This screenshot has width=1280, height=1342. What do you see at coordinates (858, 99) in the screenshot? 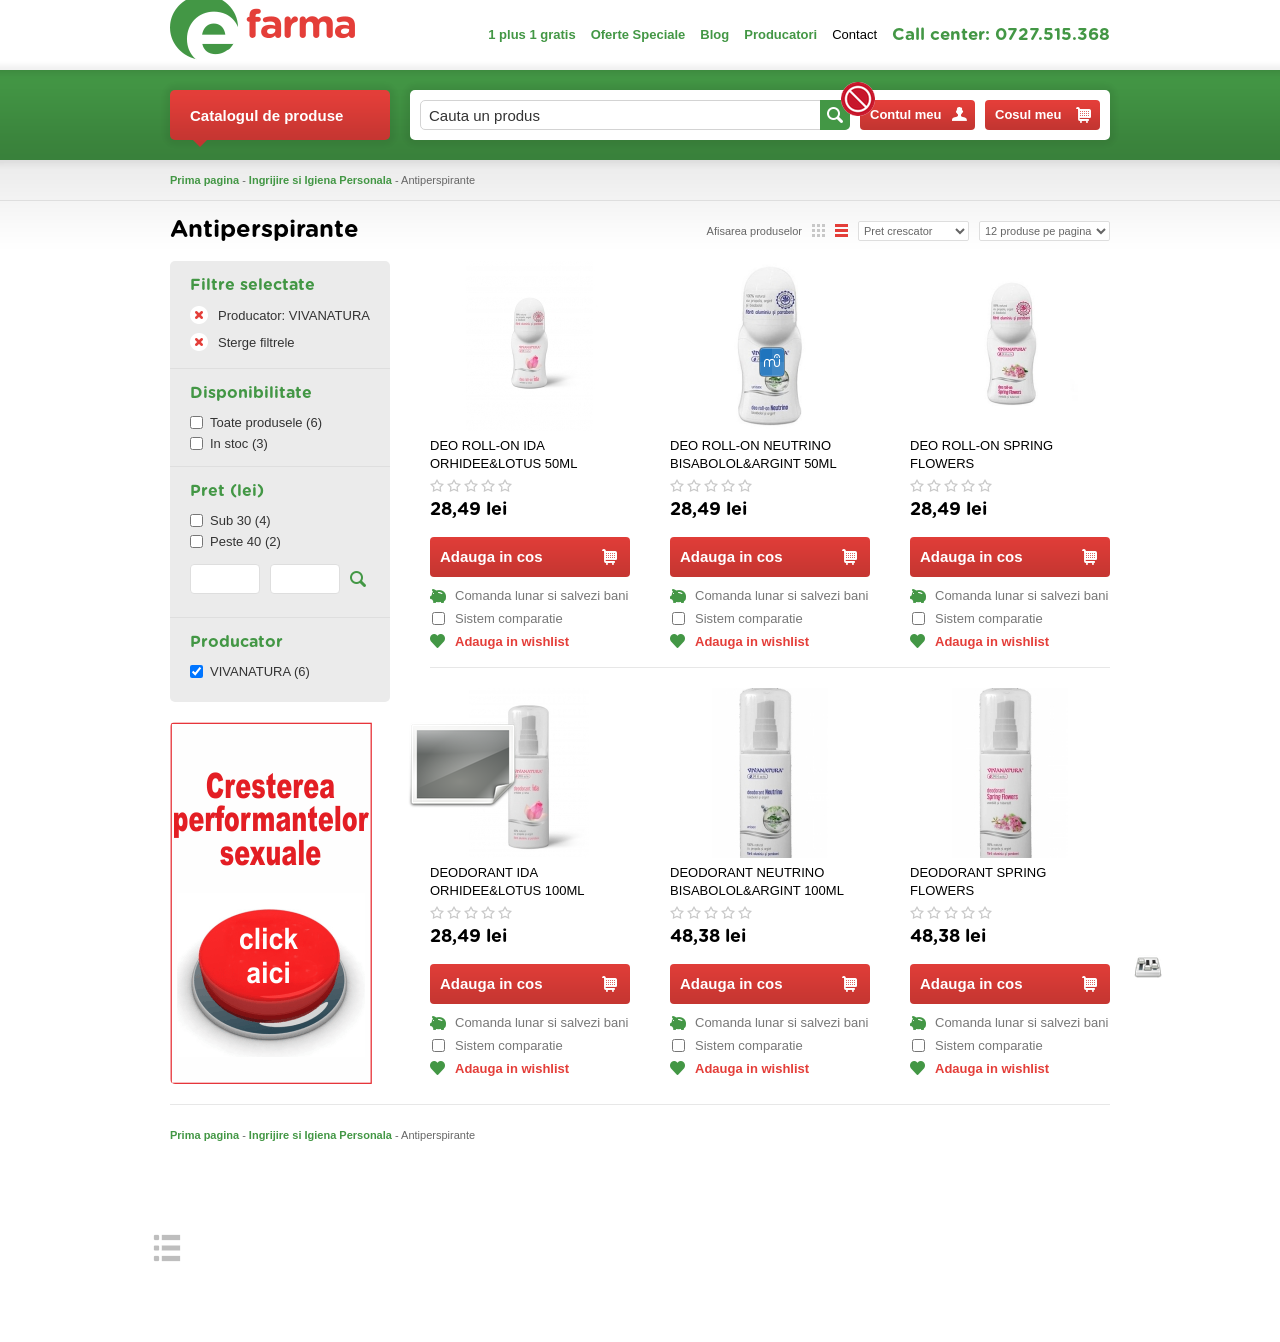
I see `delete or remove selected item` at bounding box center [858, 99].